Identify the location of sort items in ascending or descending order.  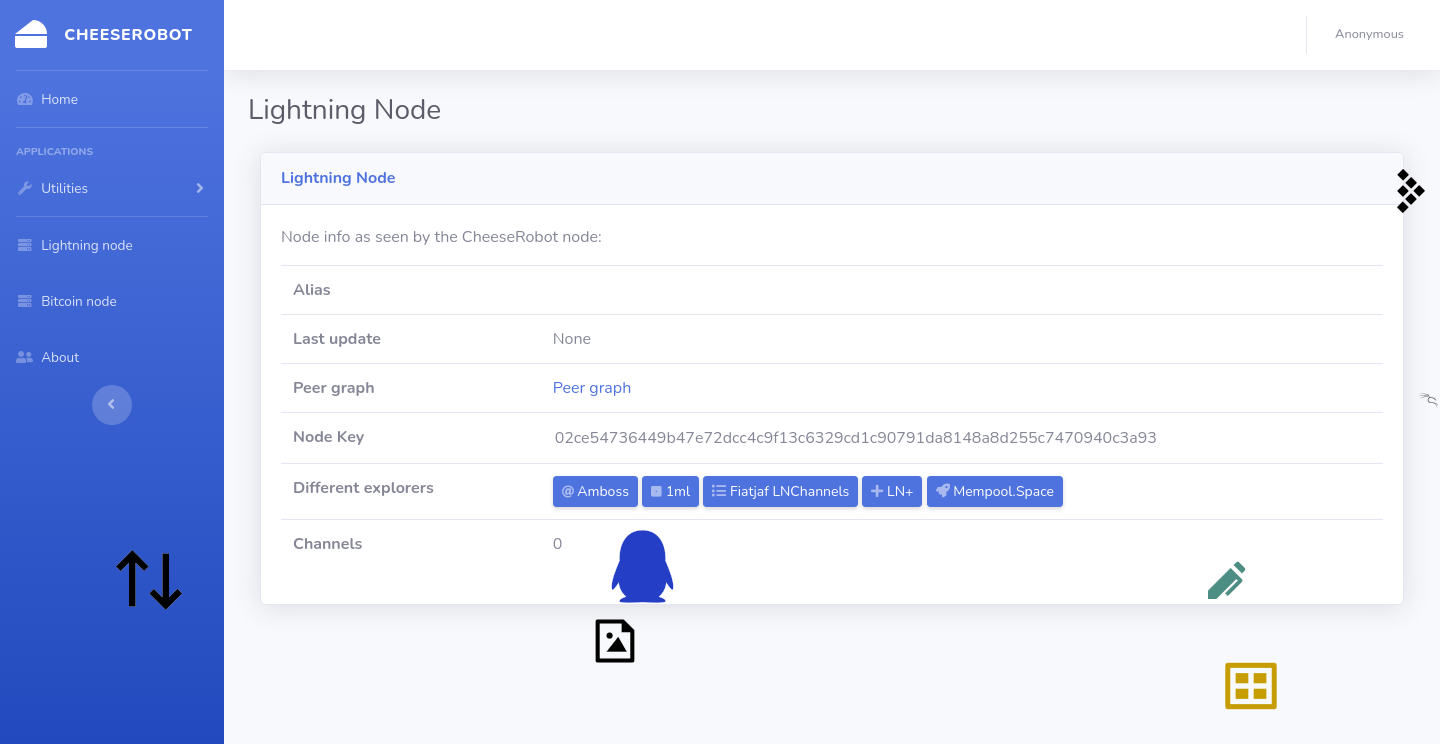
(149, 580).